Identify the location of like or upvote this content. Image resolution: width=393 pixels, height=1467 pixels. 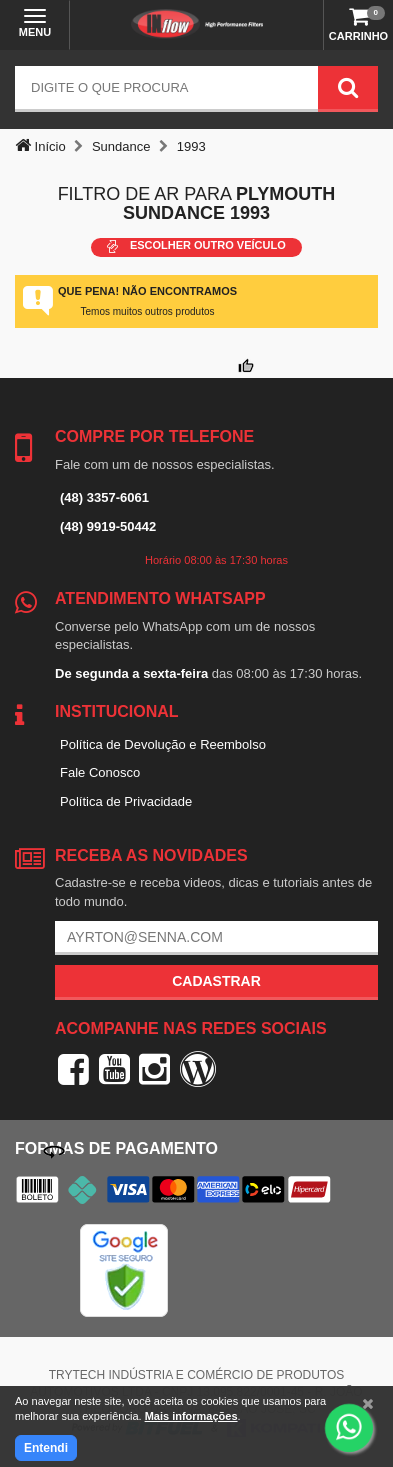
(246, 366).